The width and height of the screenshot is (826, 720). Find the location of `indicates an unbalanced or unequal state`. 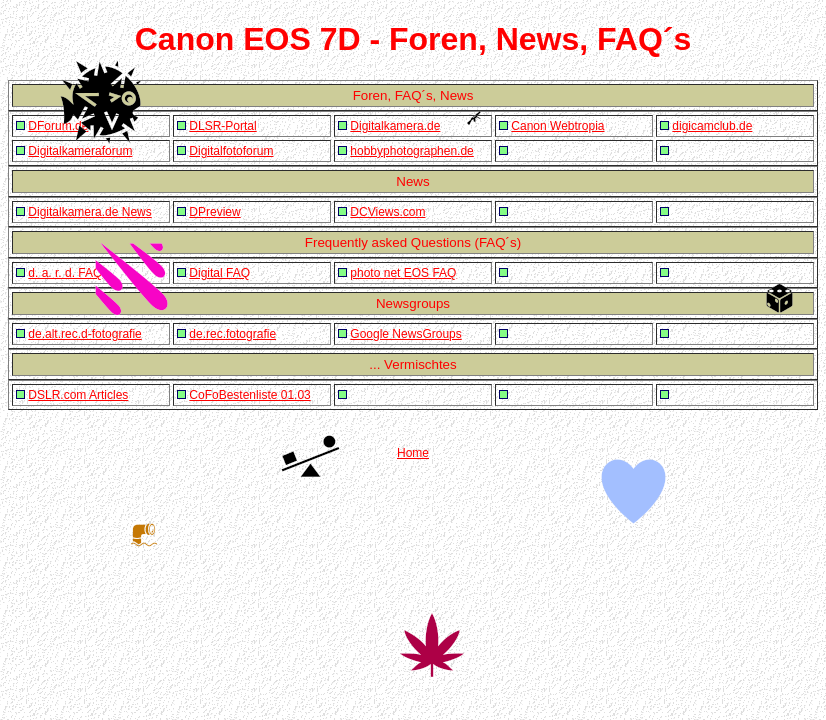

indicates an unbalanced or unequal state is located at coordinates (310, 447).